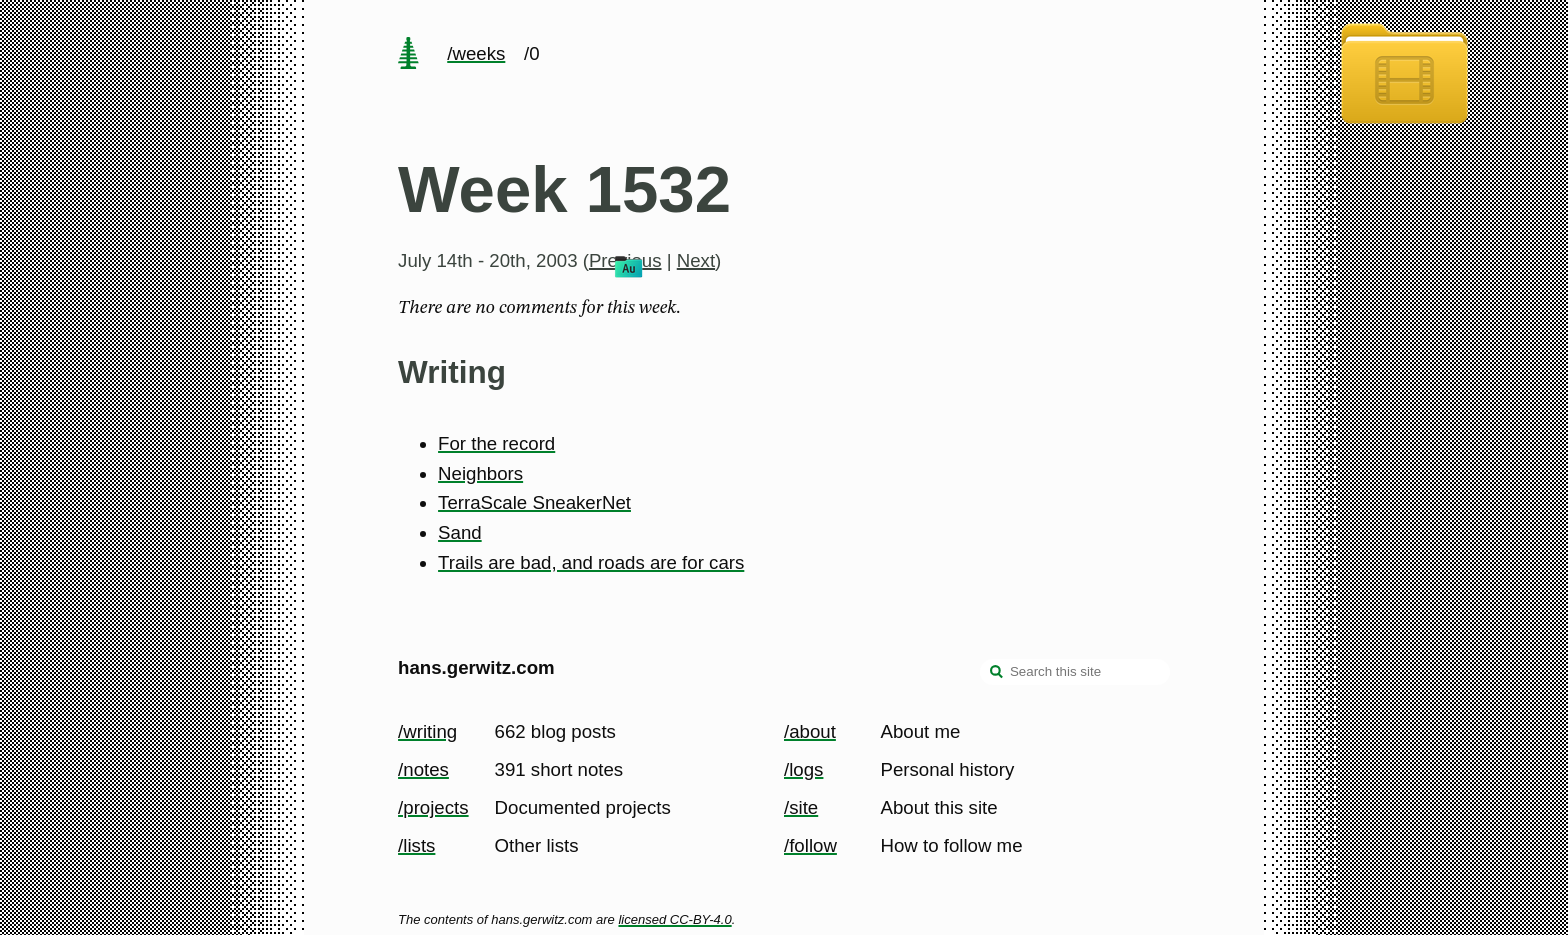 This screenshot has height=935, width=1568. What do you see at coordinates (1404, 73) in the screenshot?
I see `open your videos folder` at bounding box center [1404, 73].